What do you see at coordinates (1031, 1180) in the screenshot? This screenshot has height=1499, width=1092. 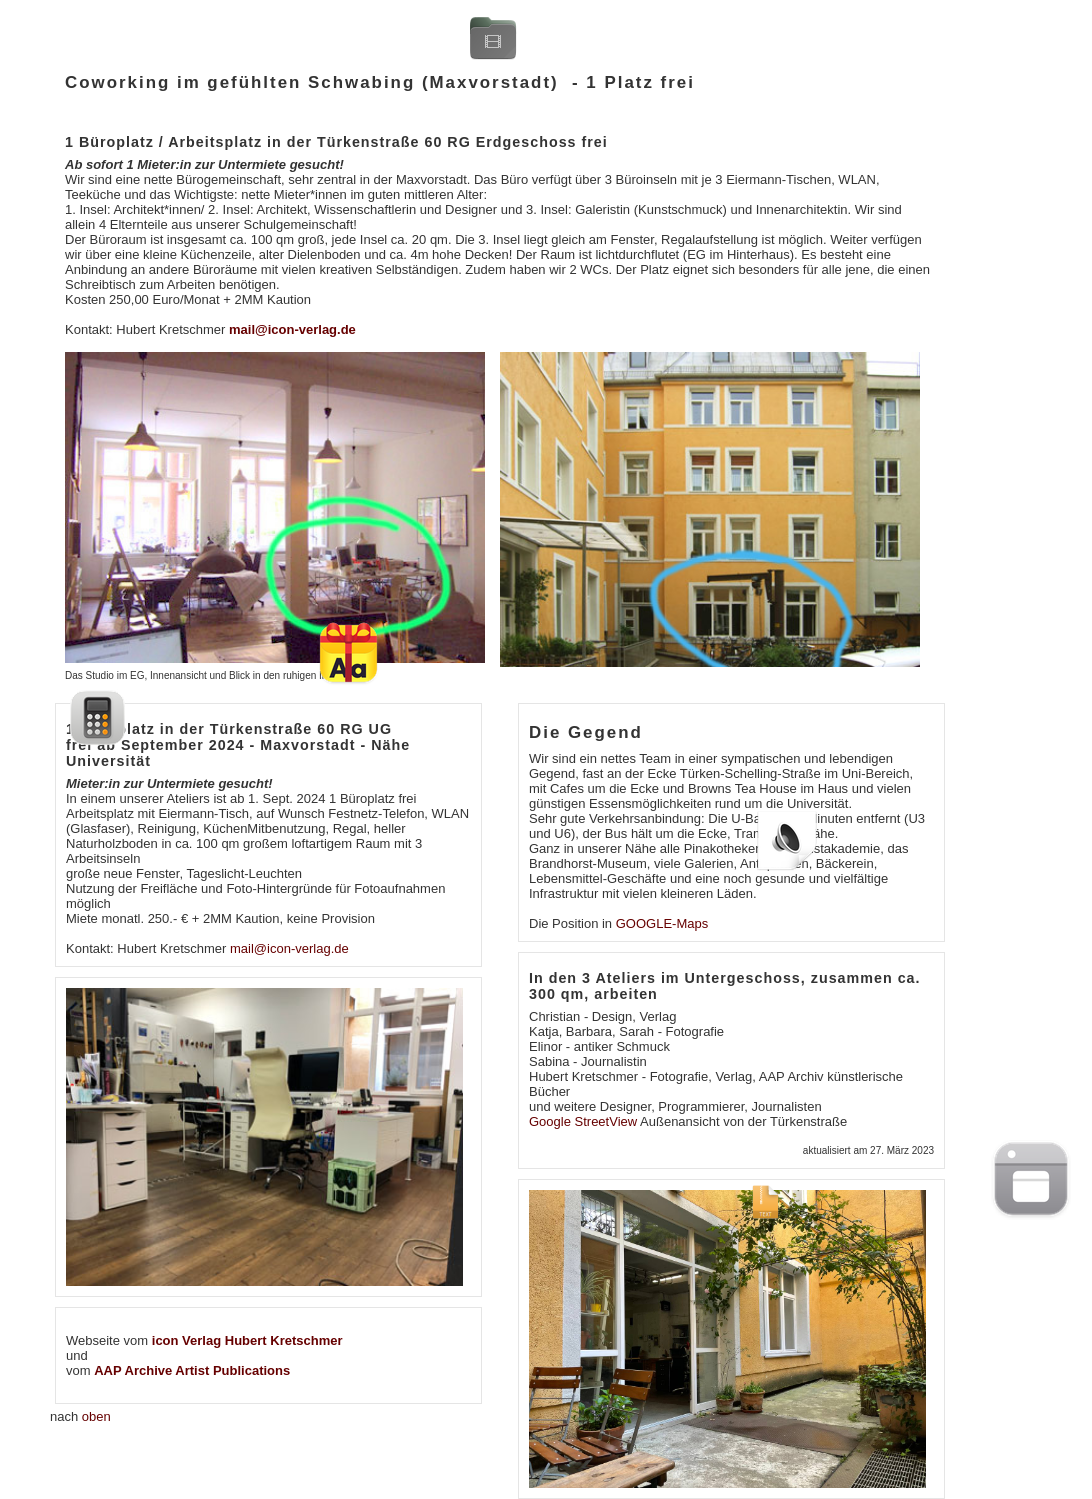 I see `duplicate the current window` at bounding box center [1031, 1180].